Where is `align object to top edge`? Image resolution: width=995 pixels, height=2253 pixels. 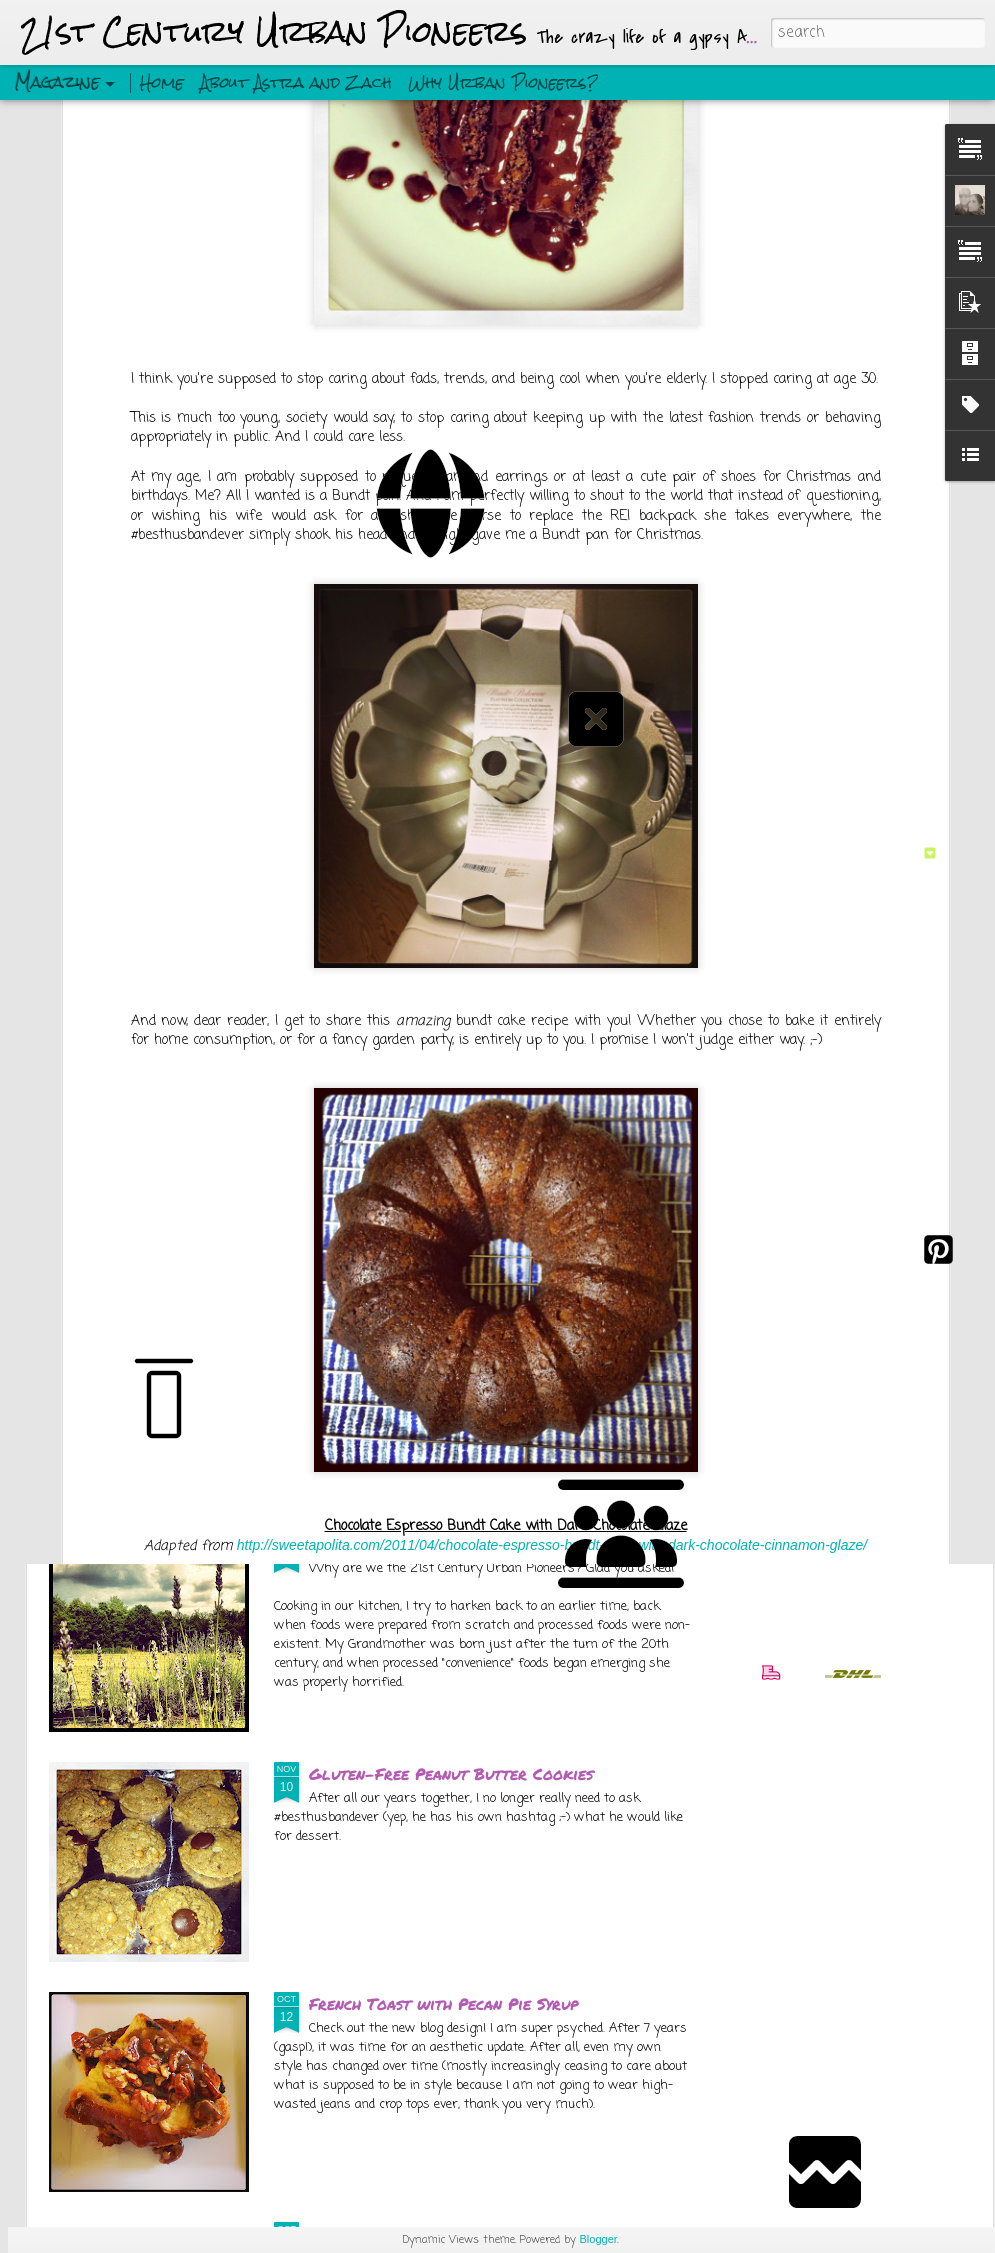 align object to top edge is located at coordinates (164, 1397).